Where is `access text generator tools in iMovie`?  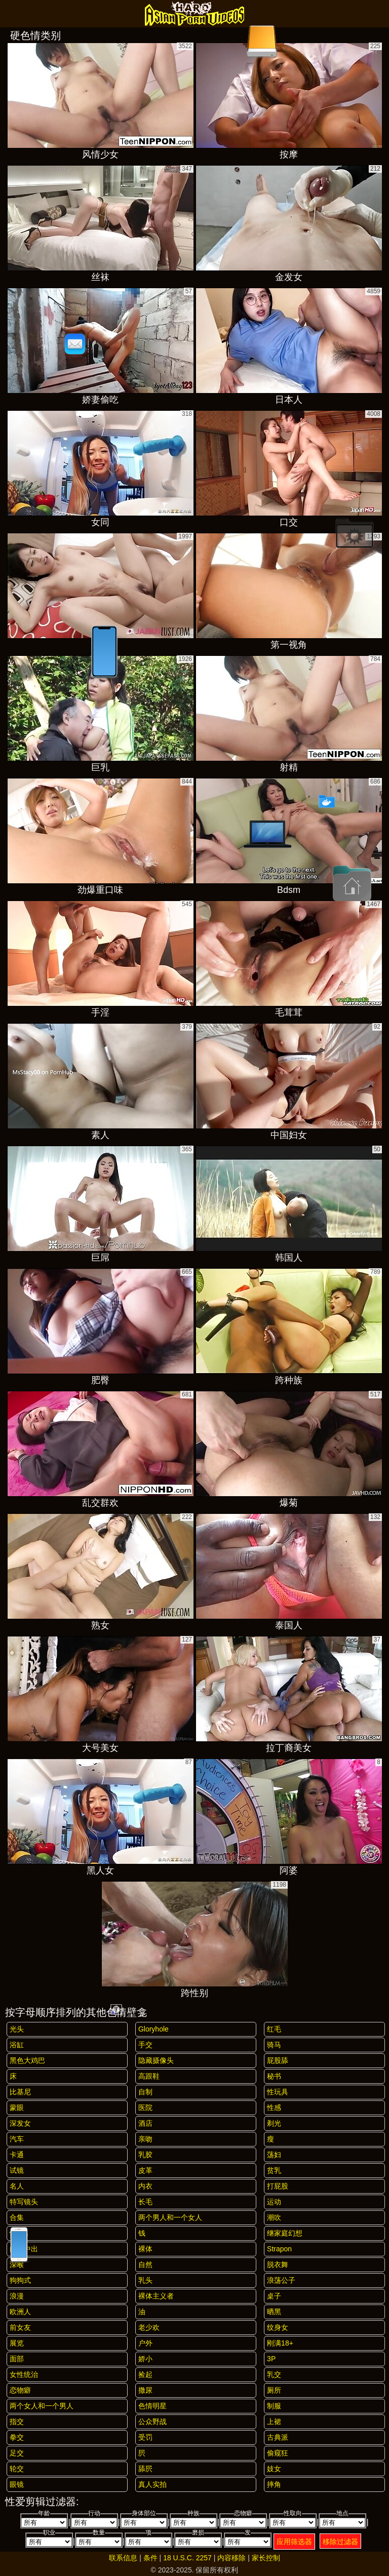 access text generator tools in iMovie is located at coordinates (116, 2009).